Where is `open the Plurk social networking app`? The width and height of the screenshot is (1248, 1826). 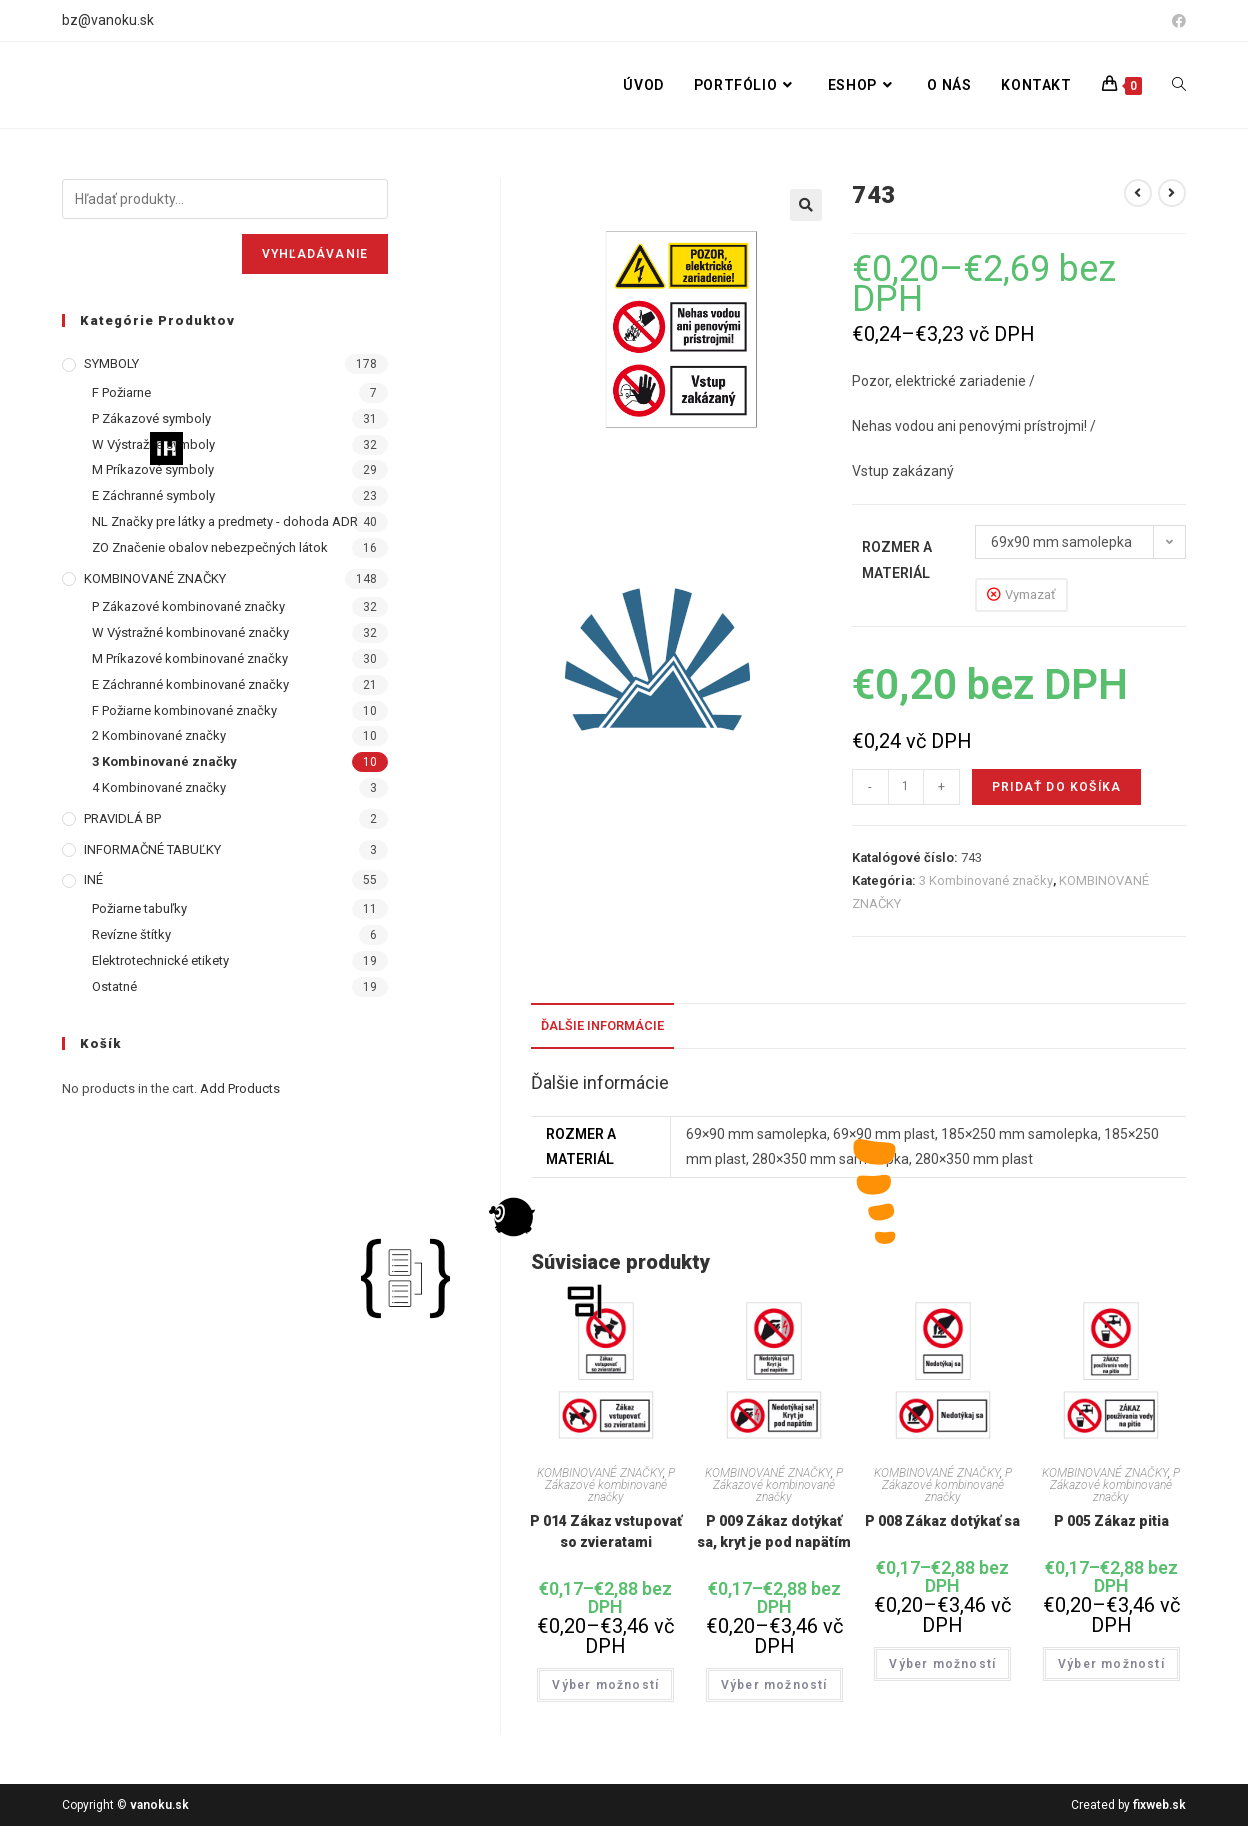
open the Plurk social networking app is located at coordinates (512, 1217).